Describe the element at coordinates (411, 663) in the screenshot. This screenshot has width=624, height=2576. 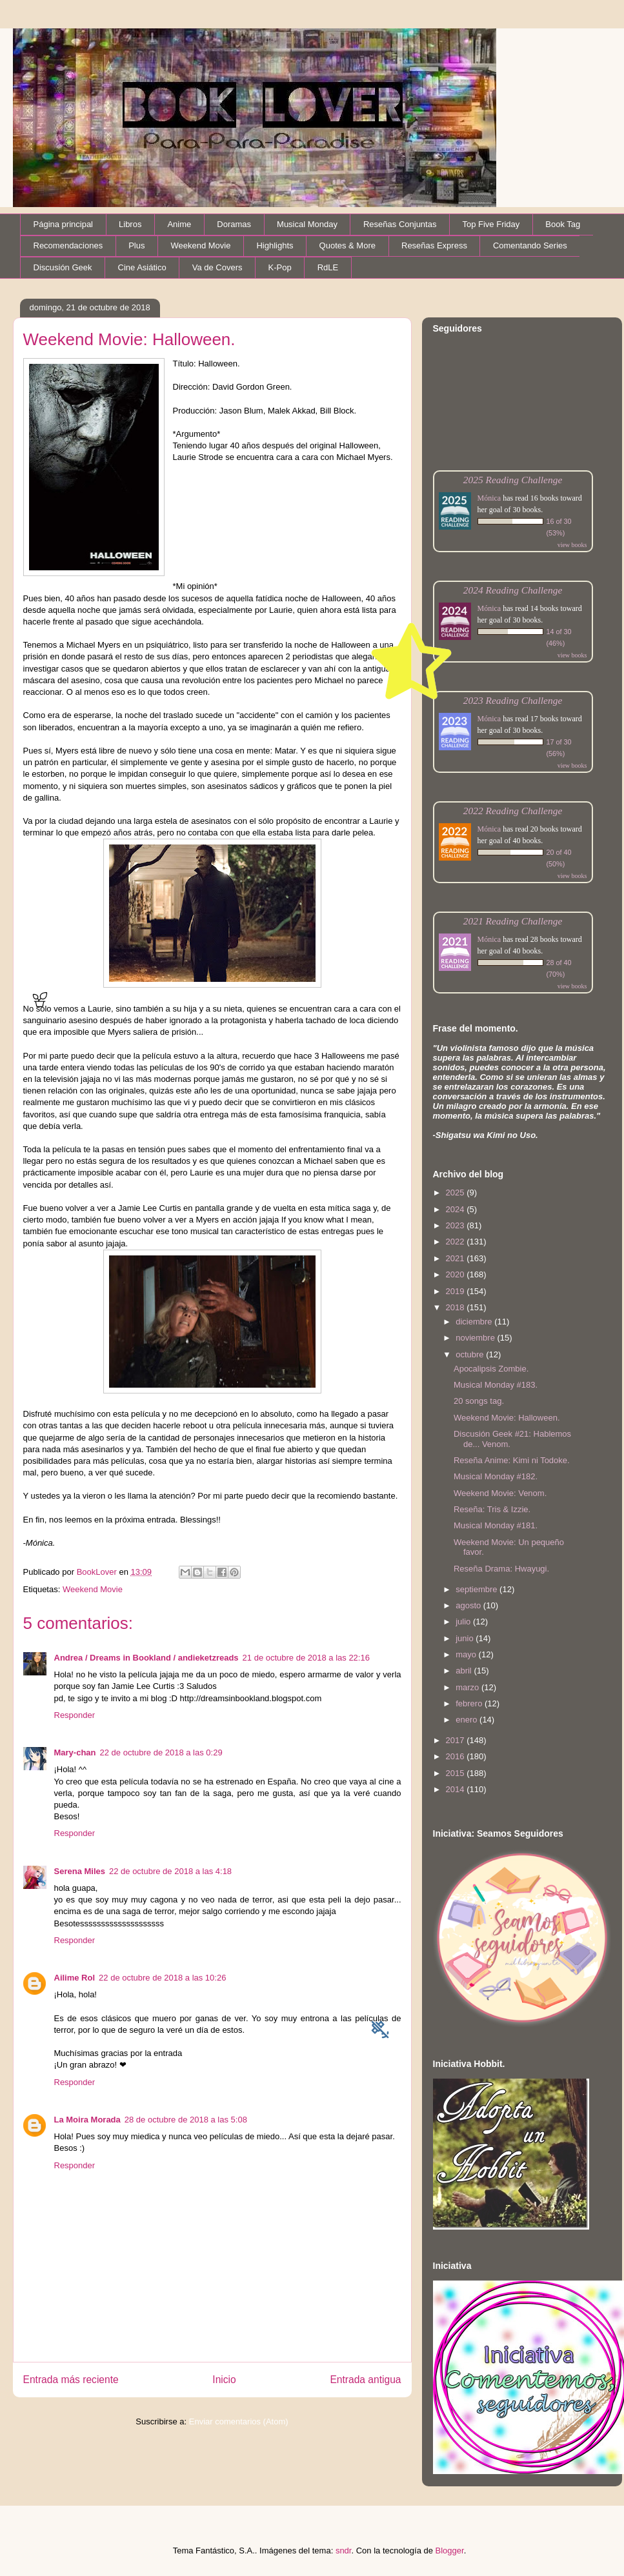
I see `indicates a partial or half-star rating` at that location.